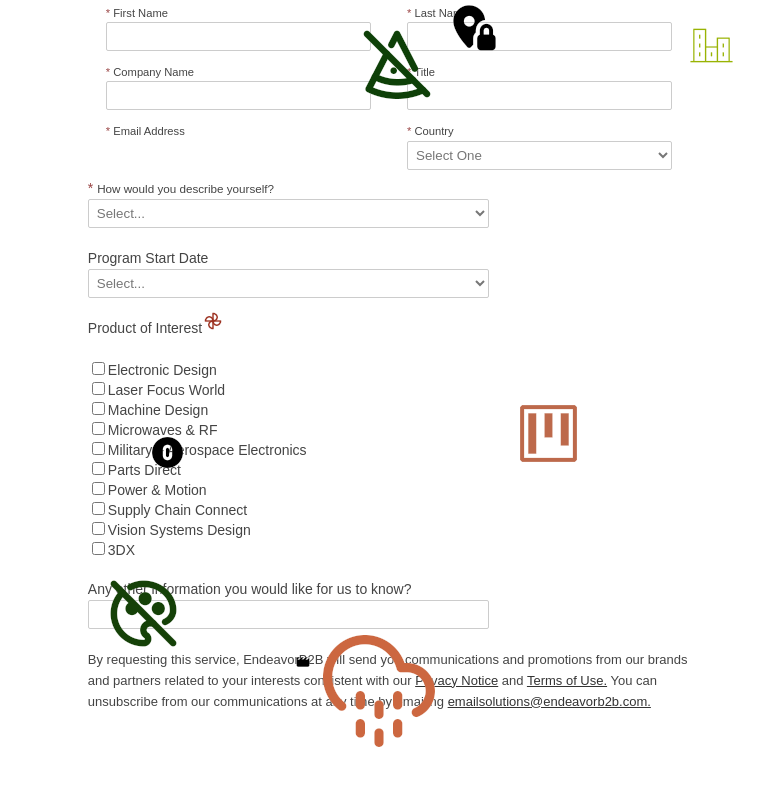 This screenshot has height=798, width=778. I want to click on access video or film content, so click(303, 662).